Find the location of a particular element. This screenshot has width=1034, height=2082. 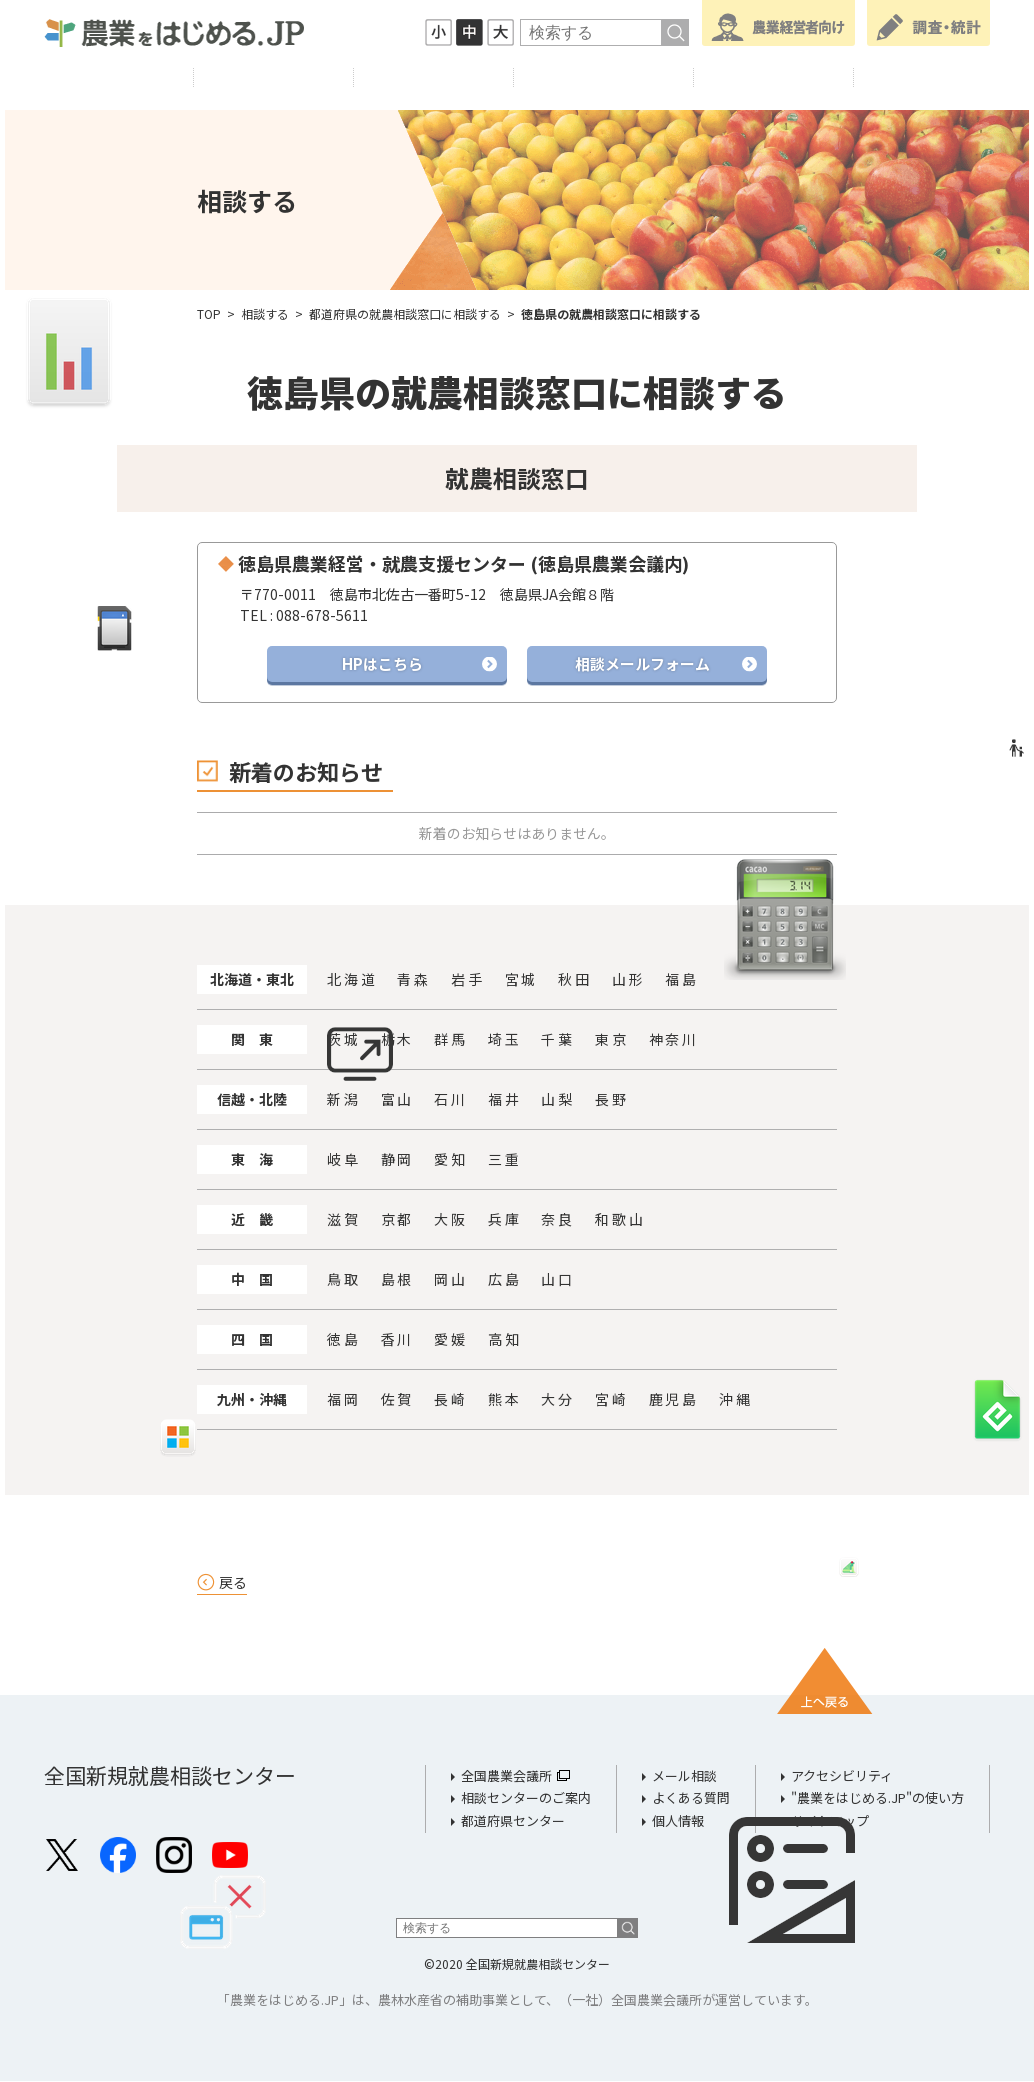

access desktop sharing settings is located at coordinates (360, 1052).